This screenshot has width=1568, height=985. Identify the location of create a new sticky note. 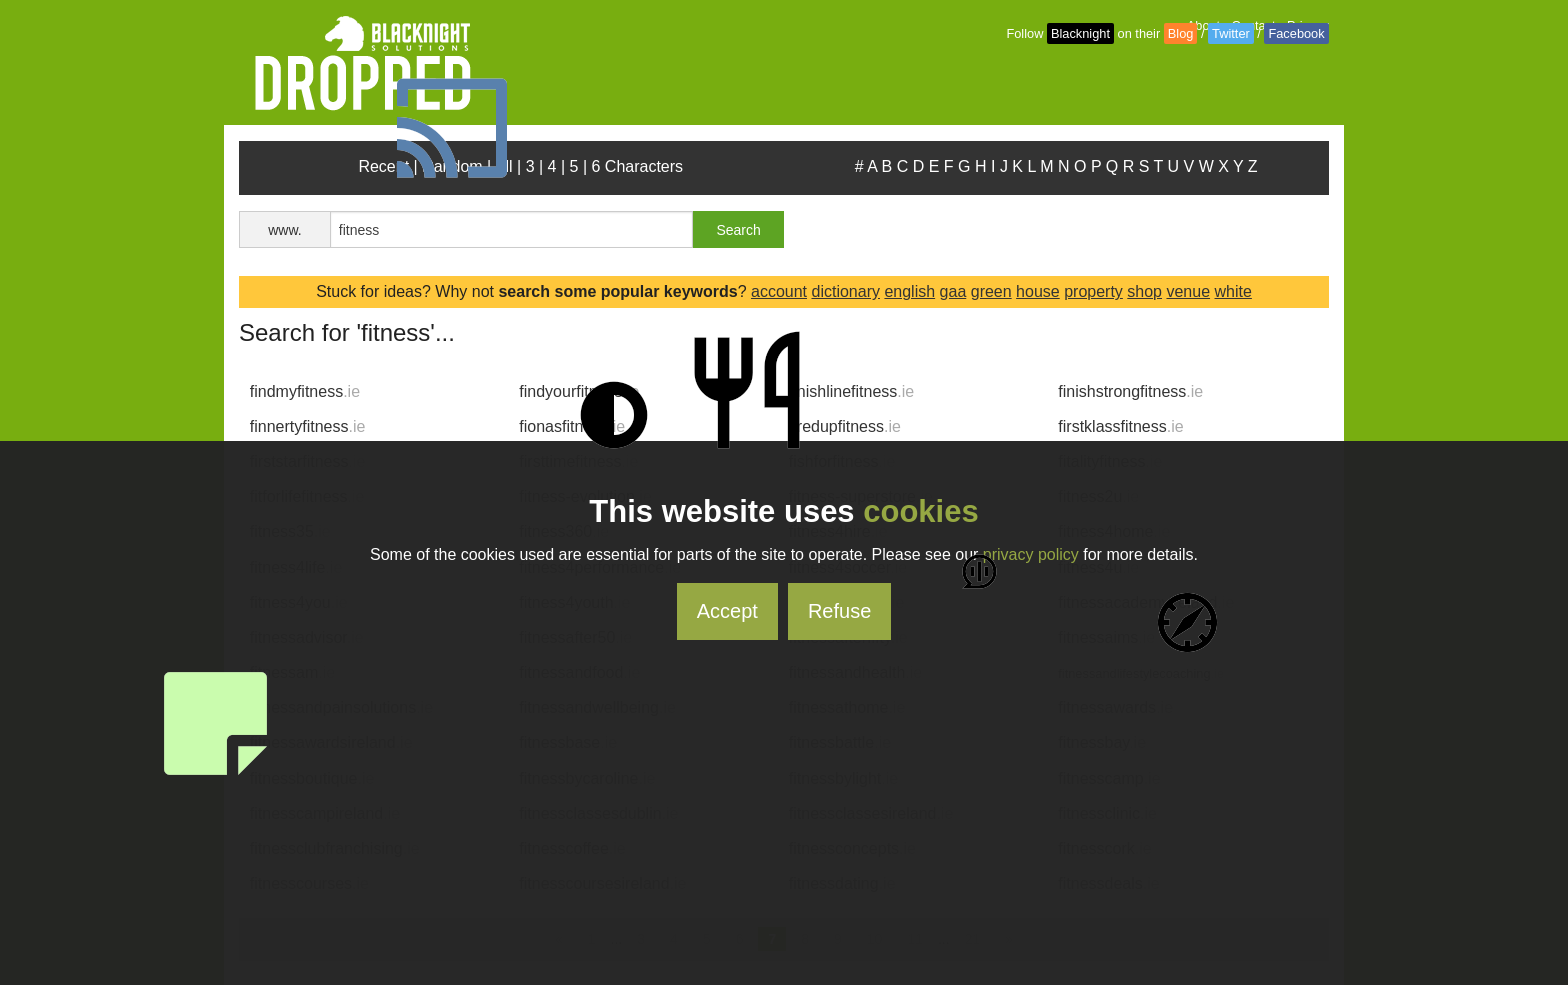
(215, 723).